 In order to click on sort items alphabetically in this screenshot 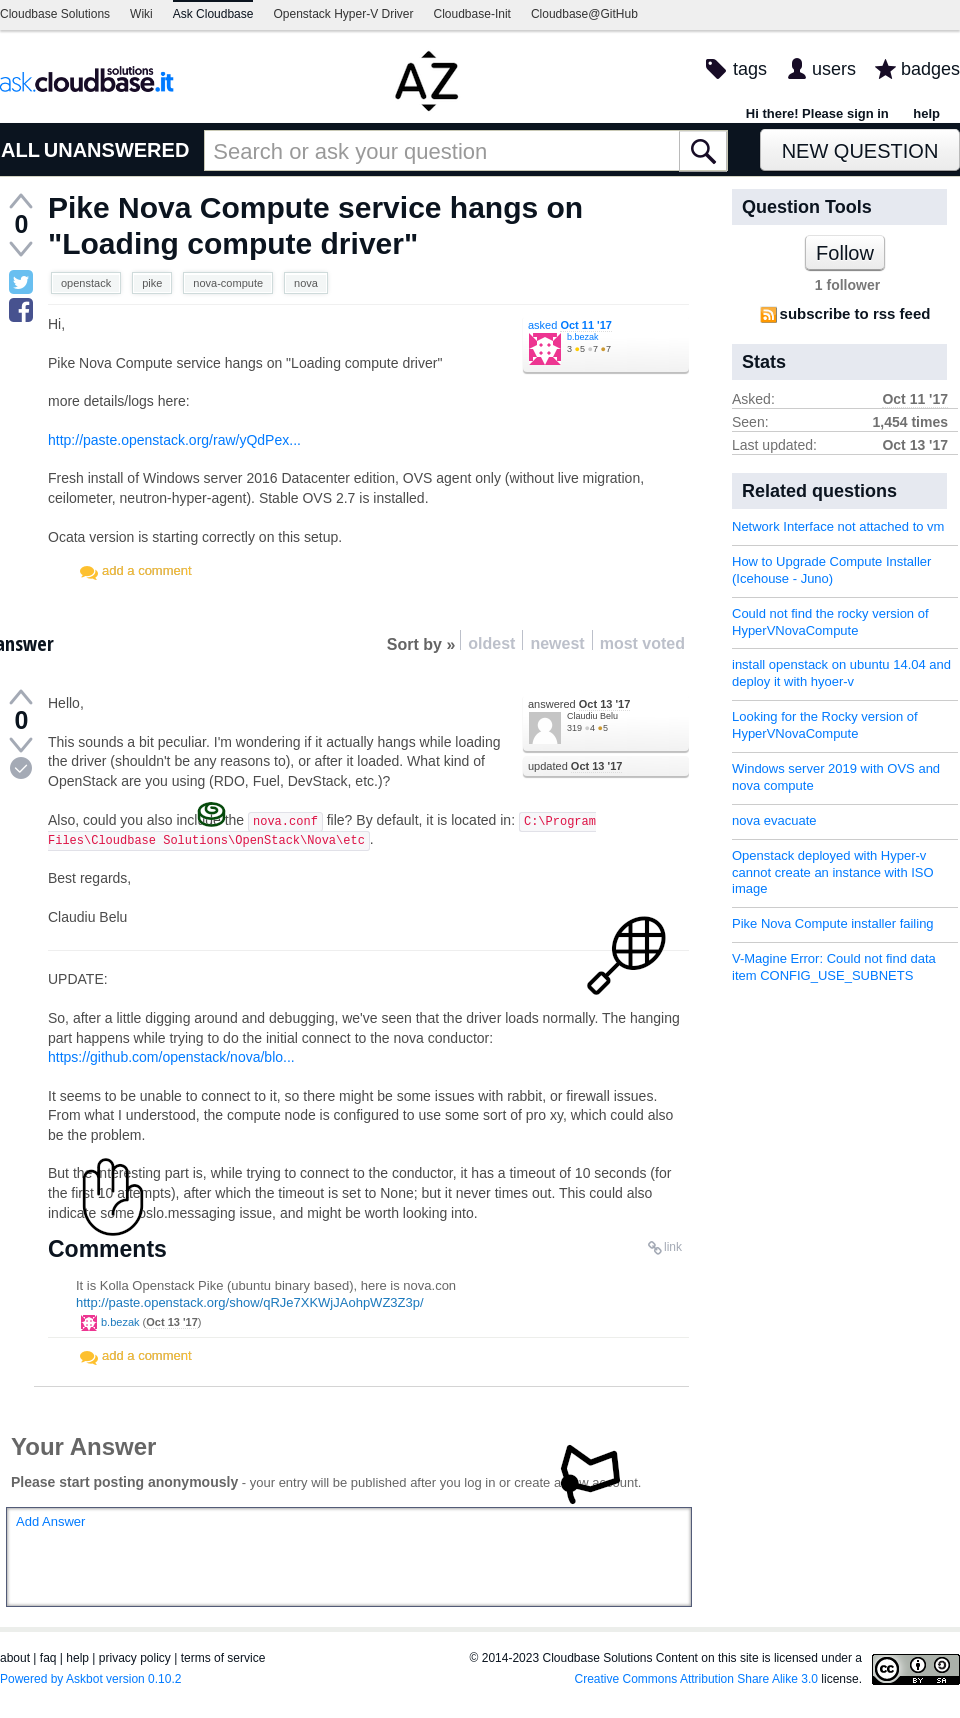, I will do `click(427, 81)`.